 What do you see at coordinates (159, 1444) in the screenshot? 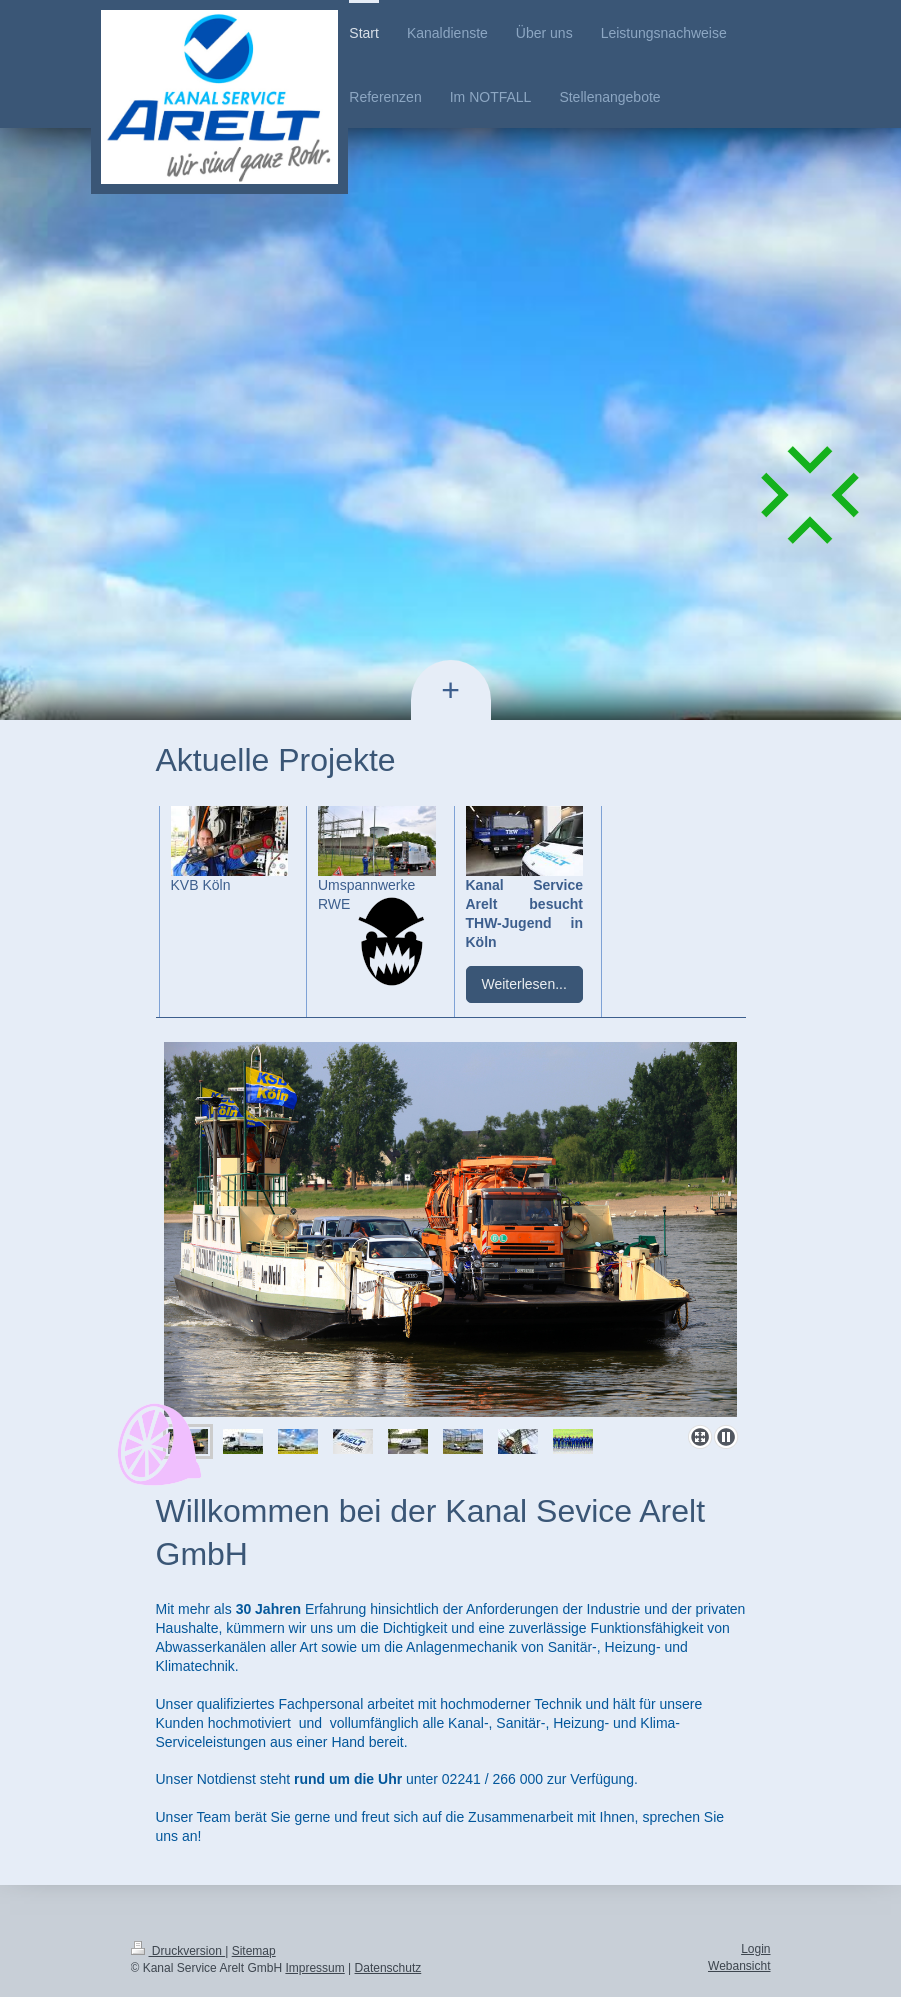
I see `indicates citrus or lemon flavor/ingredient` at bounding box center [159, 1444].